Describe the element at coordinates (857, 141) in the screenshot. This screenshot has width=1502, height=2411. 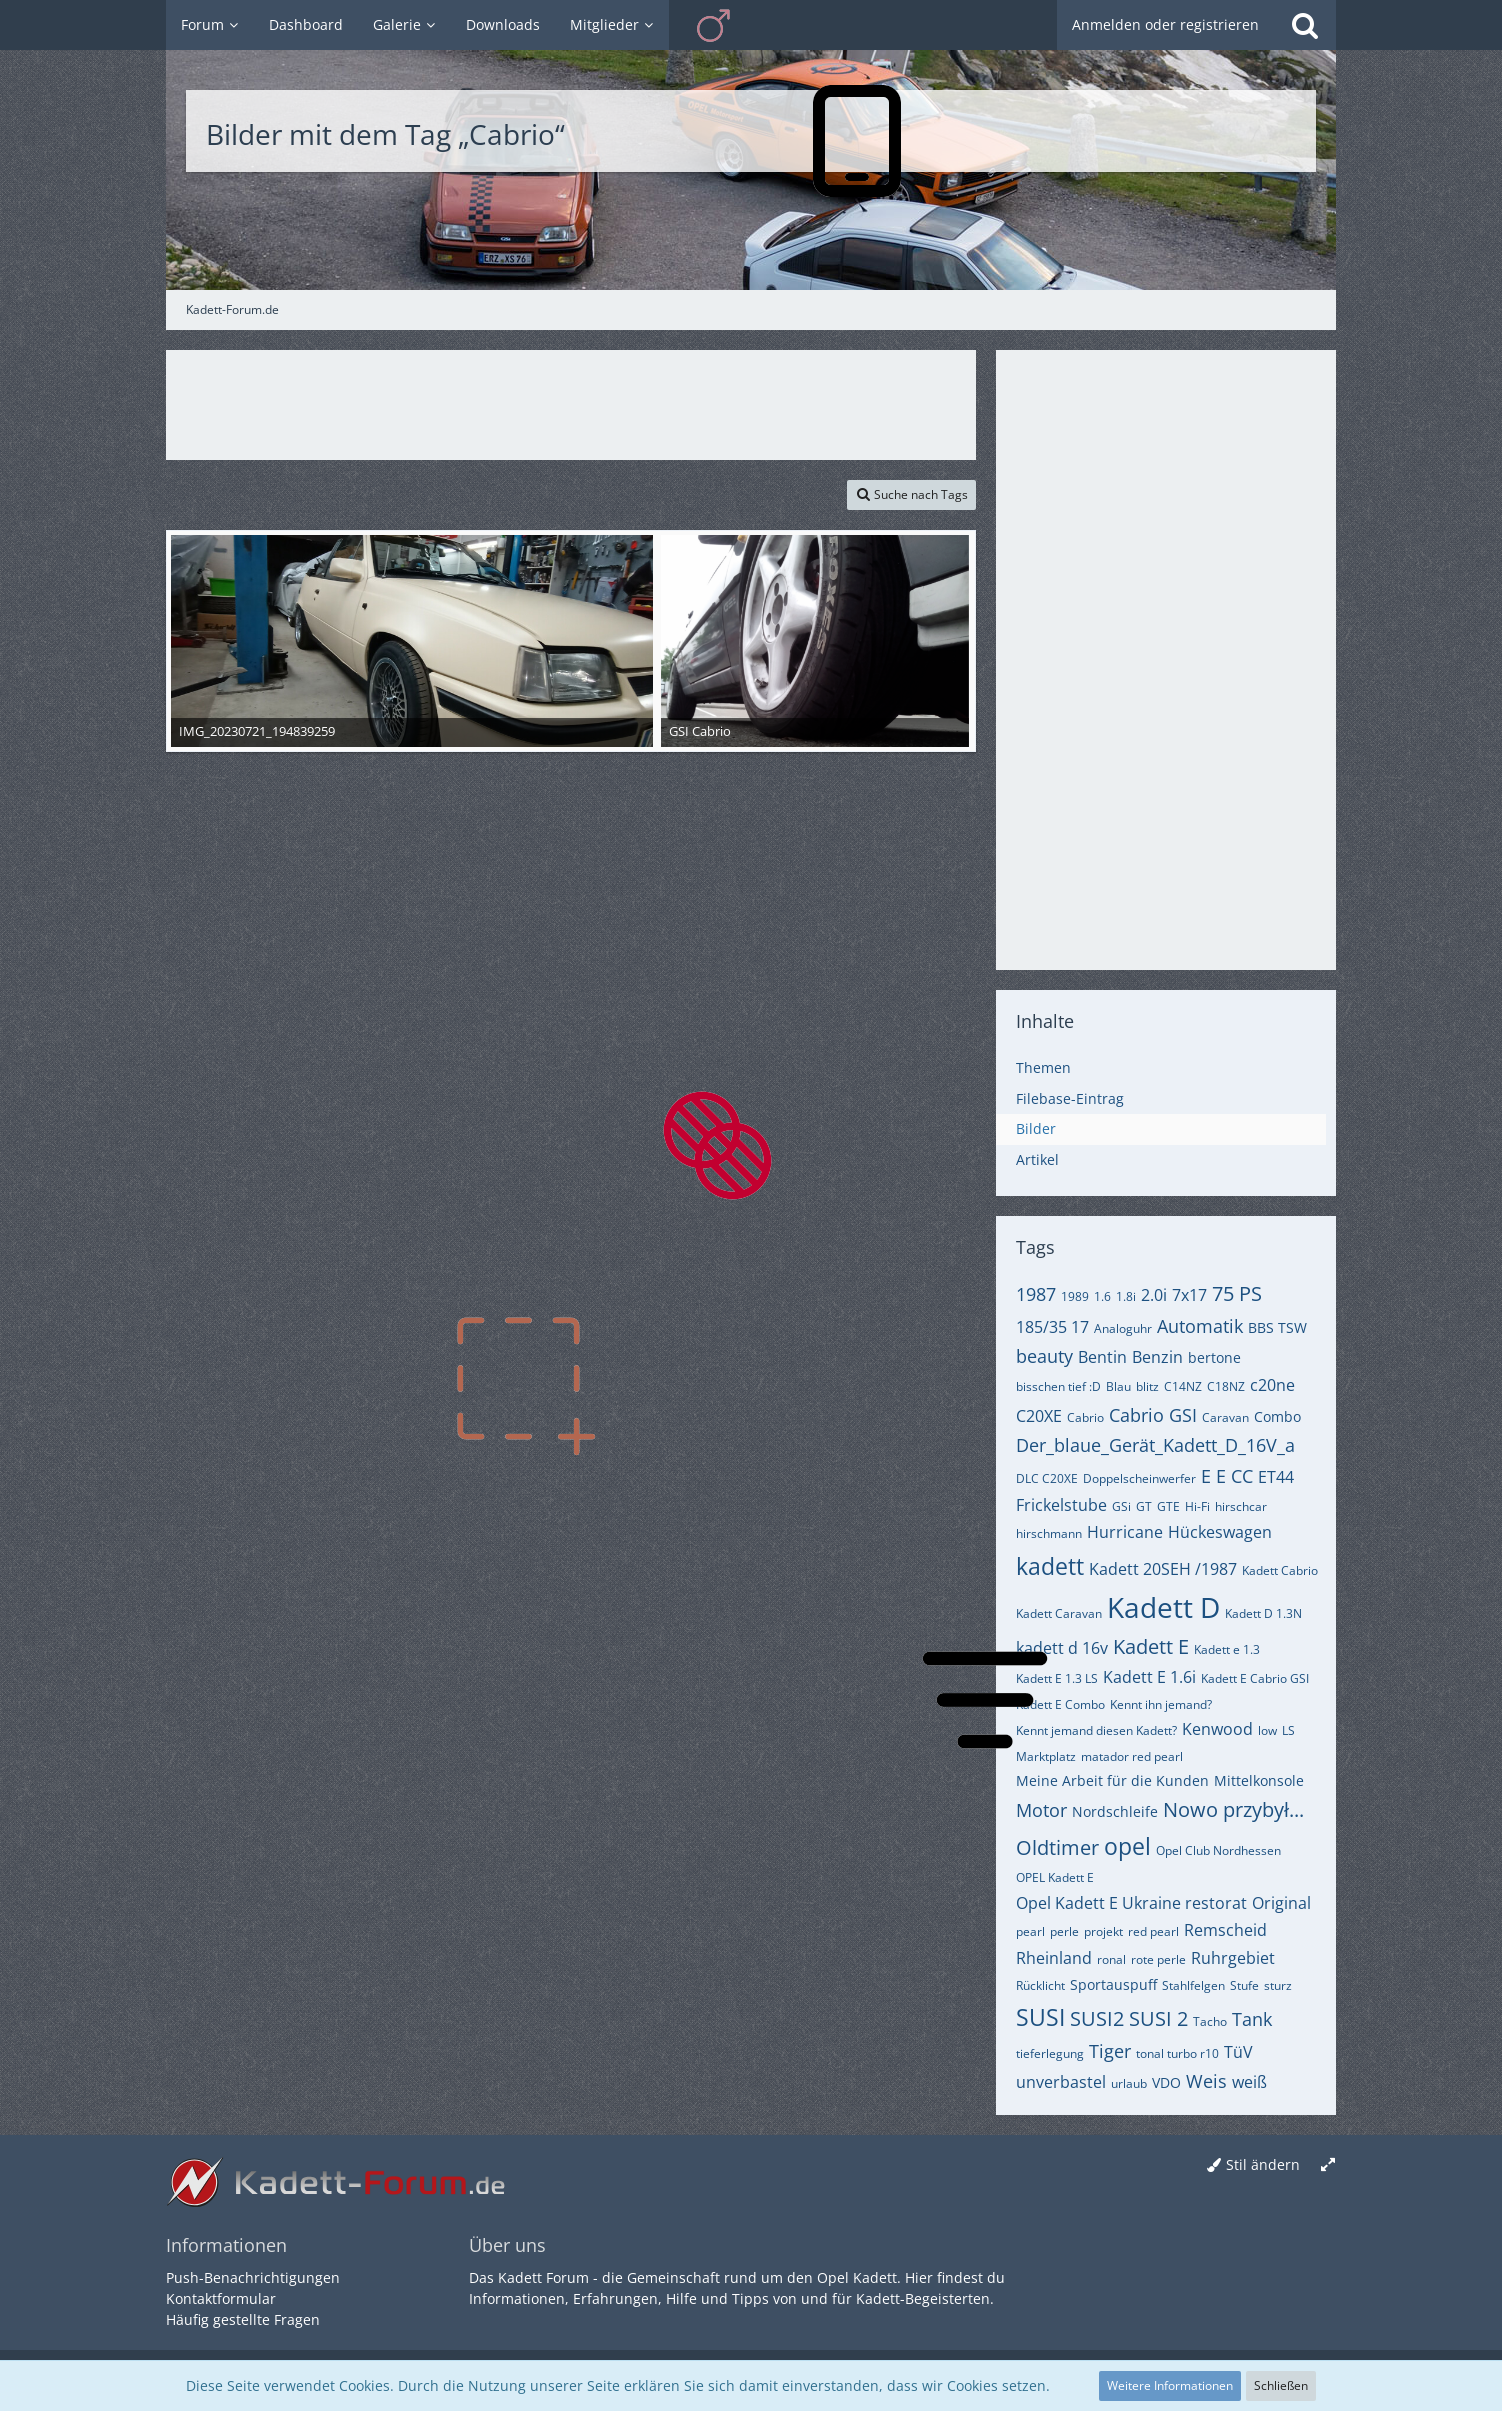
I see `switch to tablet view or layout` at that location.